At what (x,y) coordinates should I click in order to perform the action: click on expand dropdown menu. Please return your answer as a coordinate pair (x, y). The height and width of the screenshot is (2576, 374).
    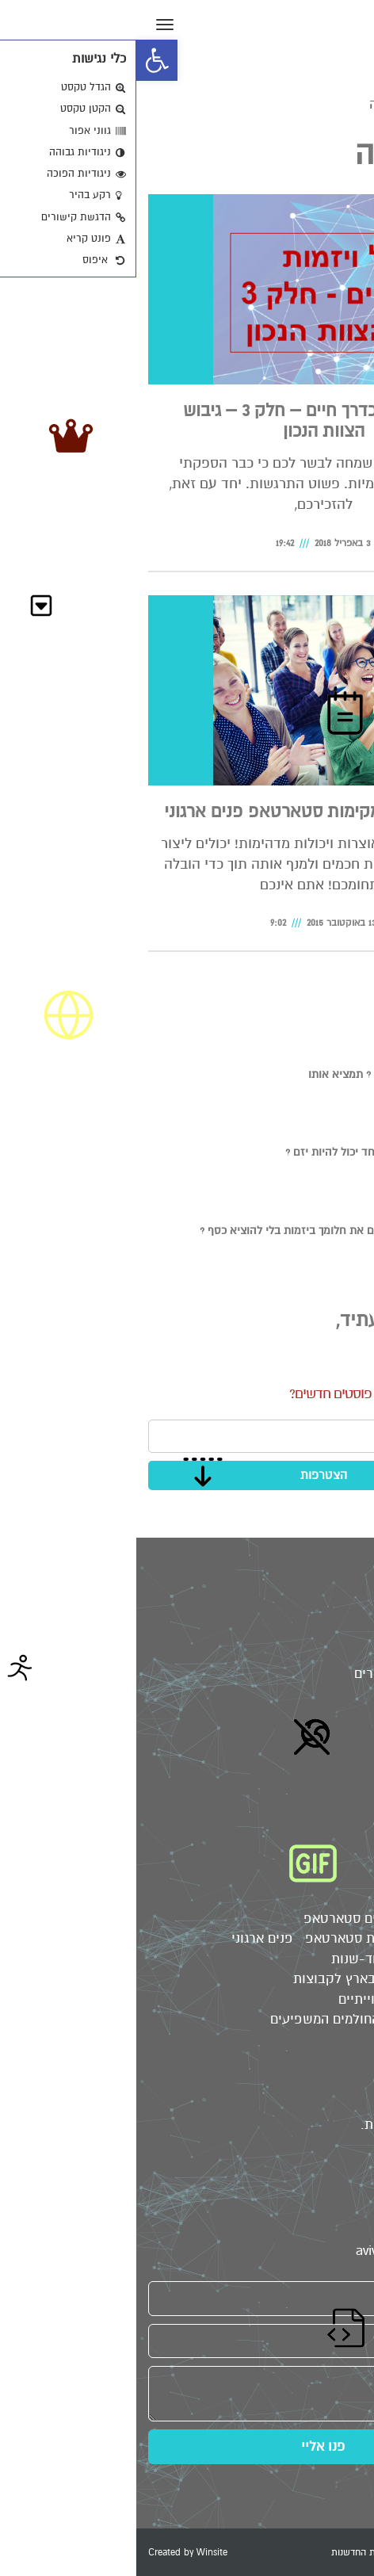
    Looking at the image, I should click on (41, 606).